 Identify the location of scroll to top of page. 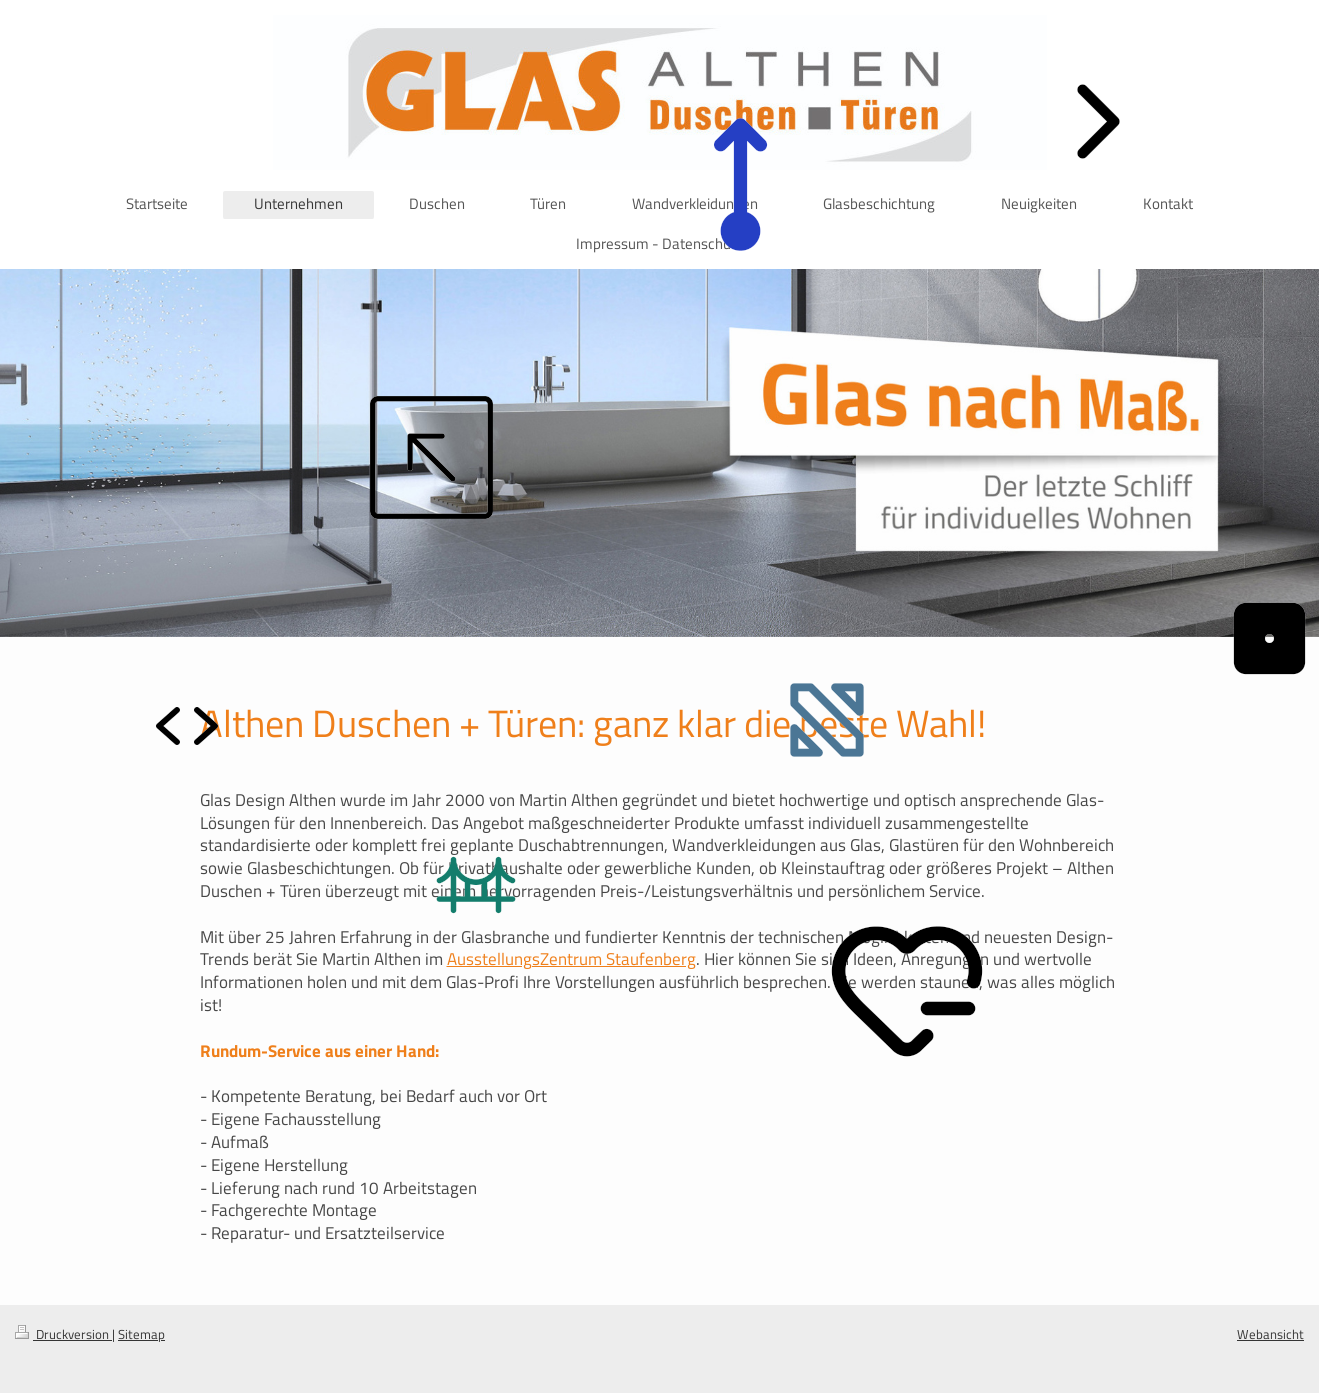
(740, 184).